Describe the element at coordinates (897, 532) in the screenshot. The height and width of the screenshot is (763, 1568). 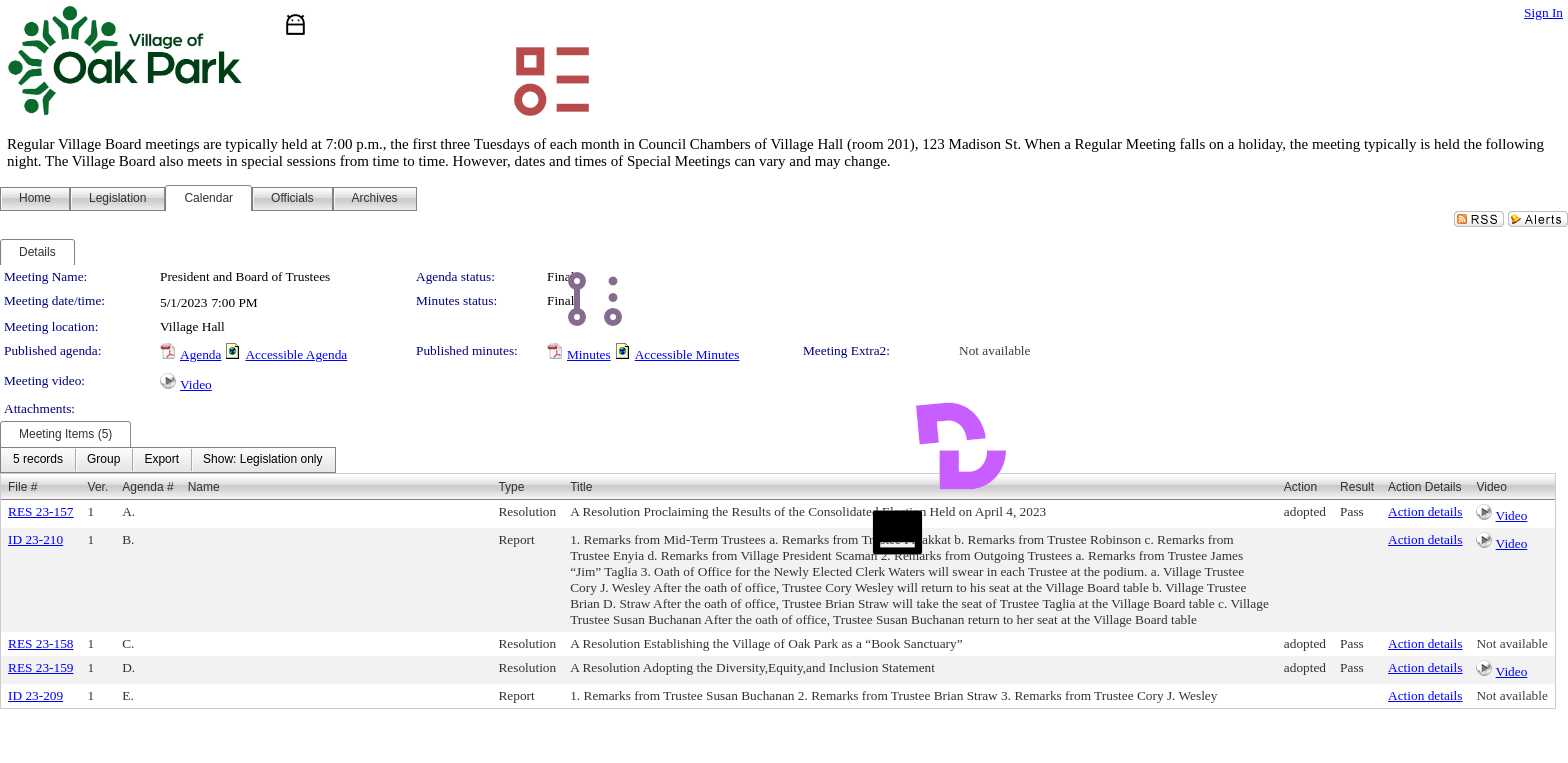
I see `switch to bottom panel layout` at that location.